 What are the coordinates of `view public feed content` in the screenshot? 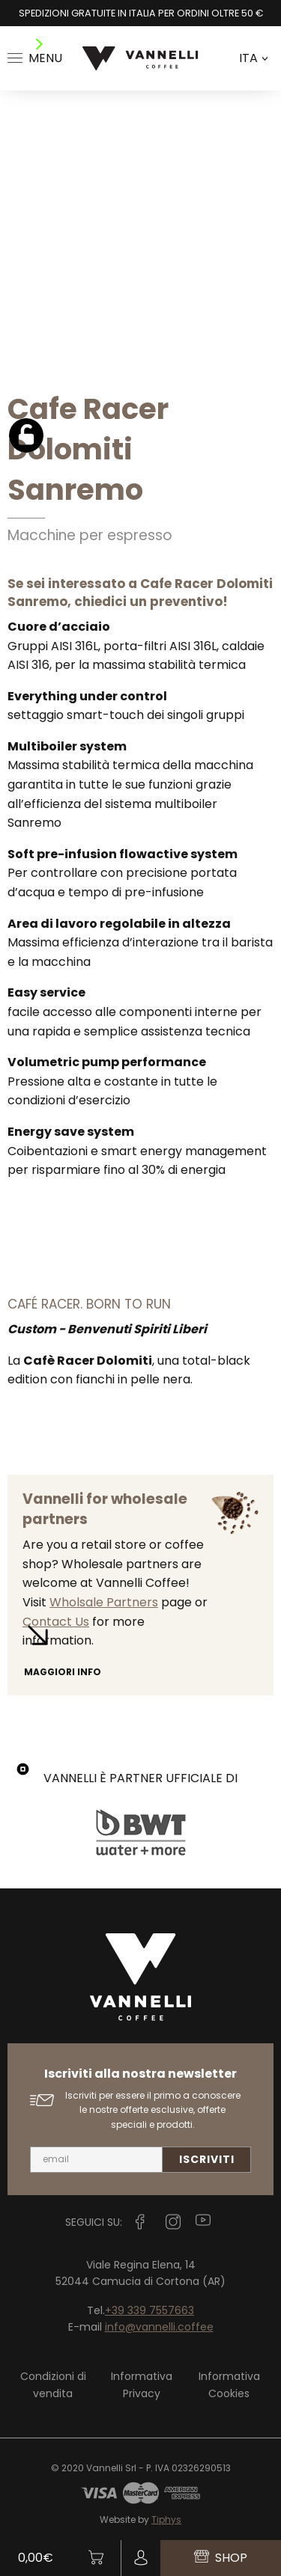 It's located at (26, 435).